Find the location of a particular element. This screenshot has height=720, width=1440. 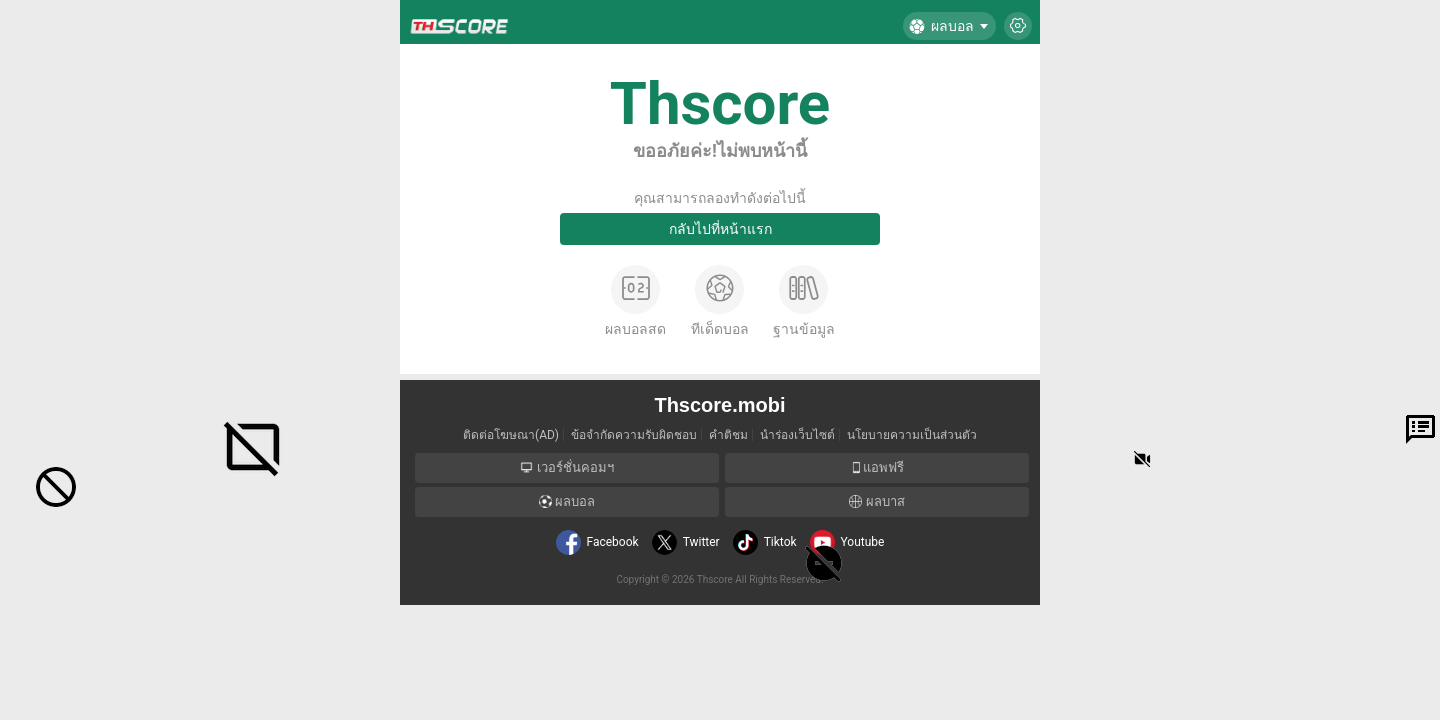

turn off camera or disable video is located at coordinates (1142, 459).